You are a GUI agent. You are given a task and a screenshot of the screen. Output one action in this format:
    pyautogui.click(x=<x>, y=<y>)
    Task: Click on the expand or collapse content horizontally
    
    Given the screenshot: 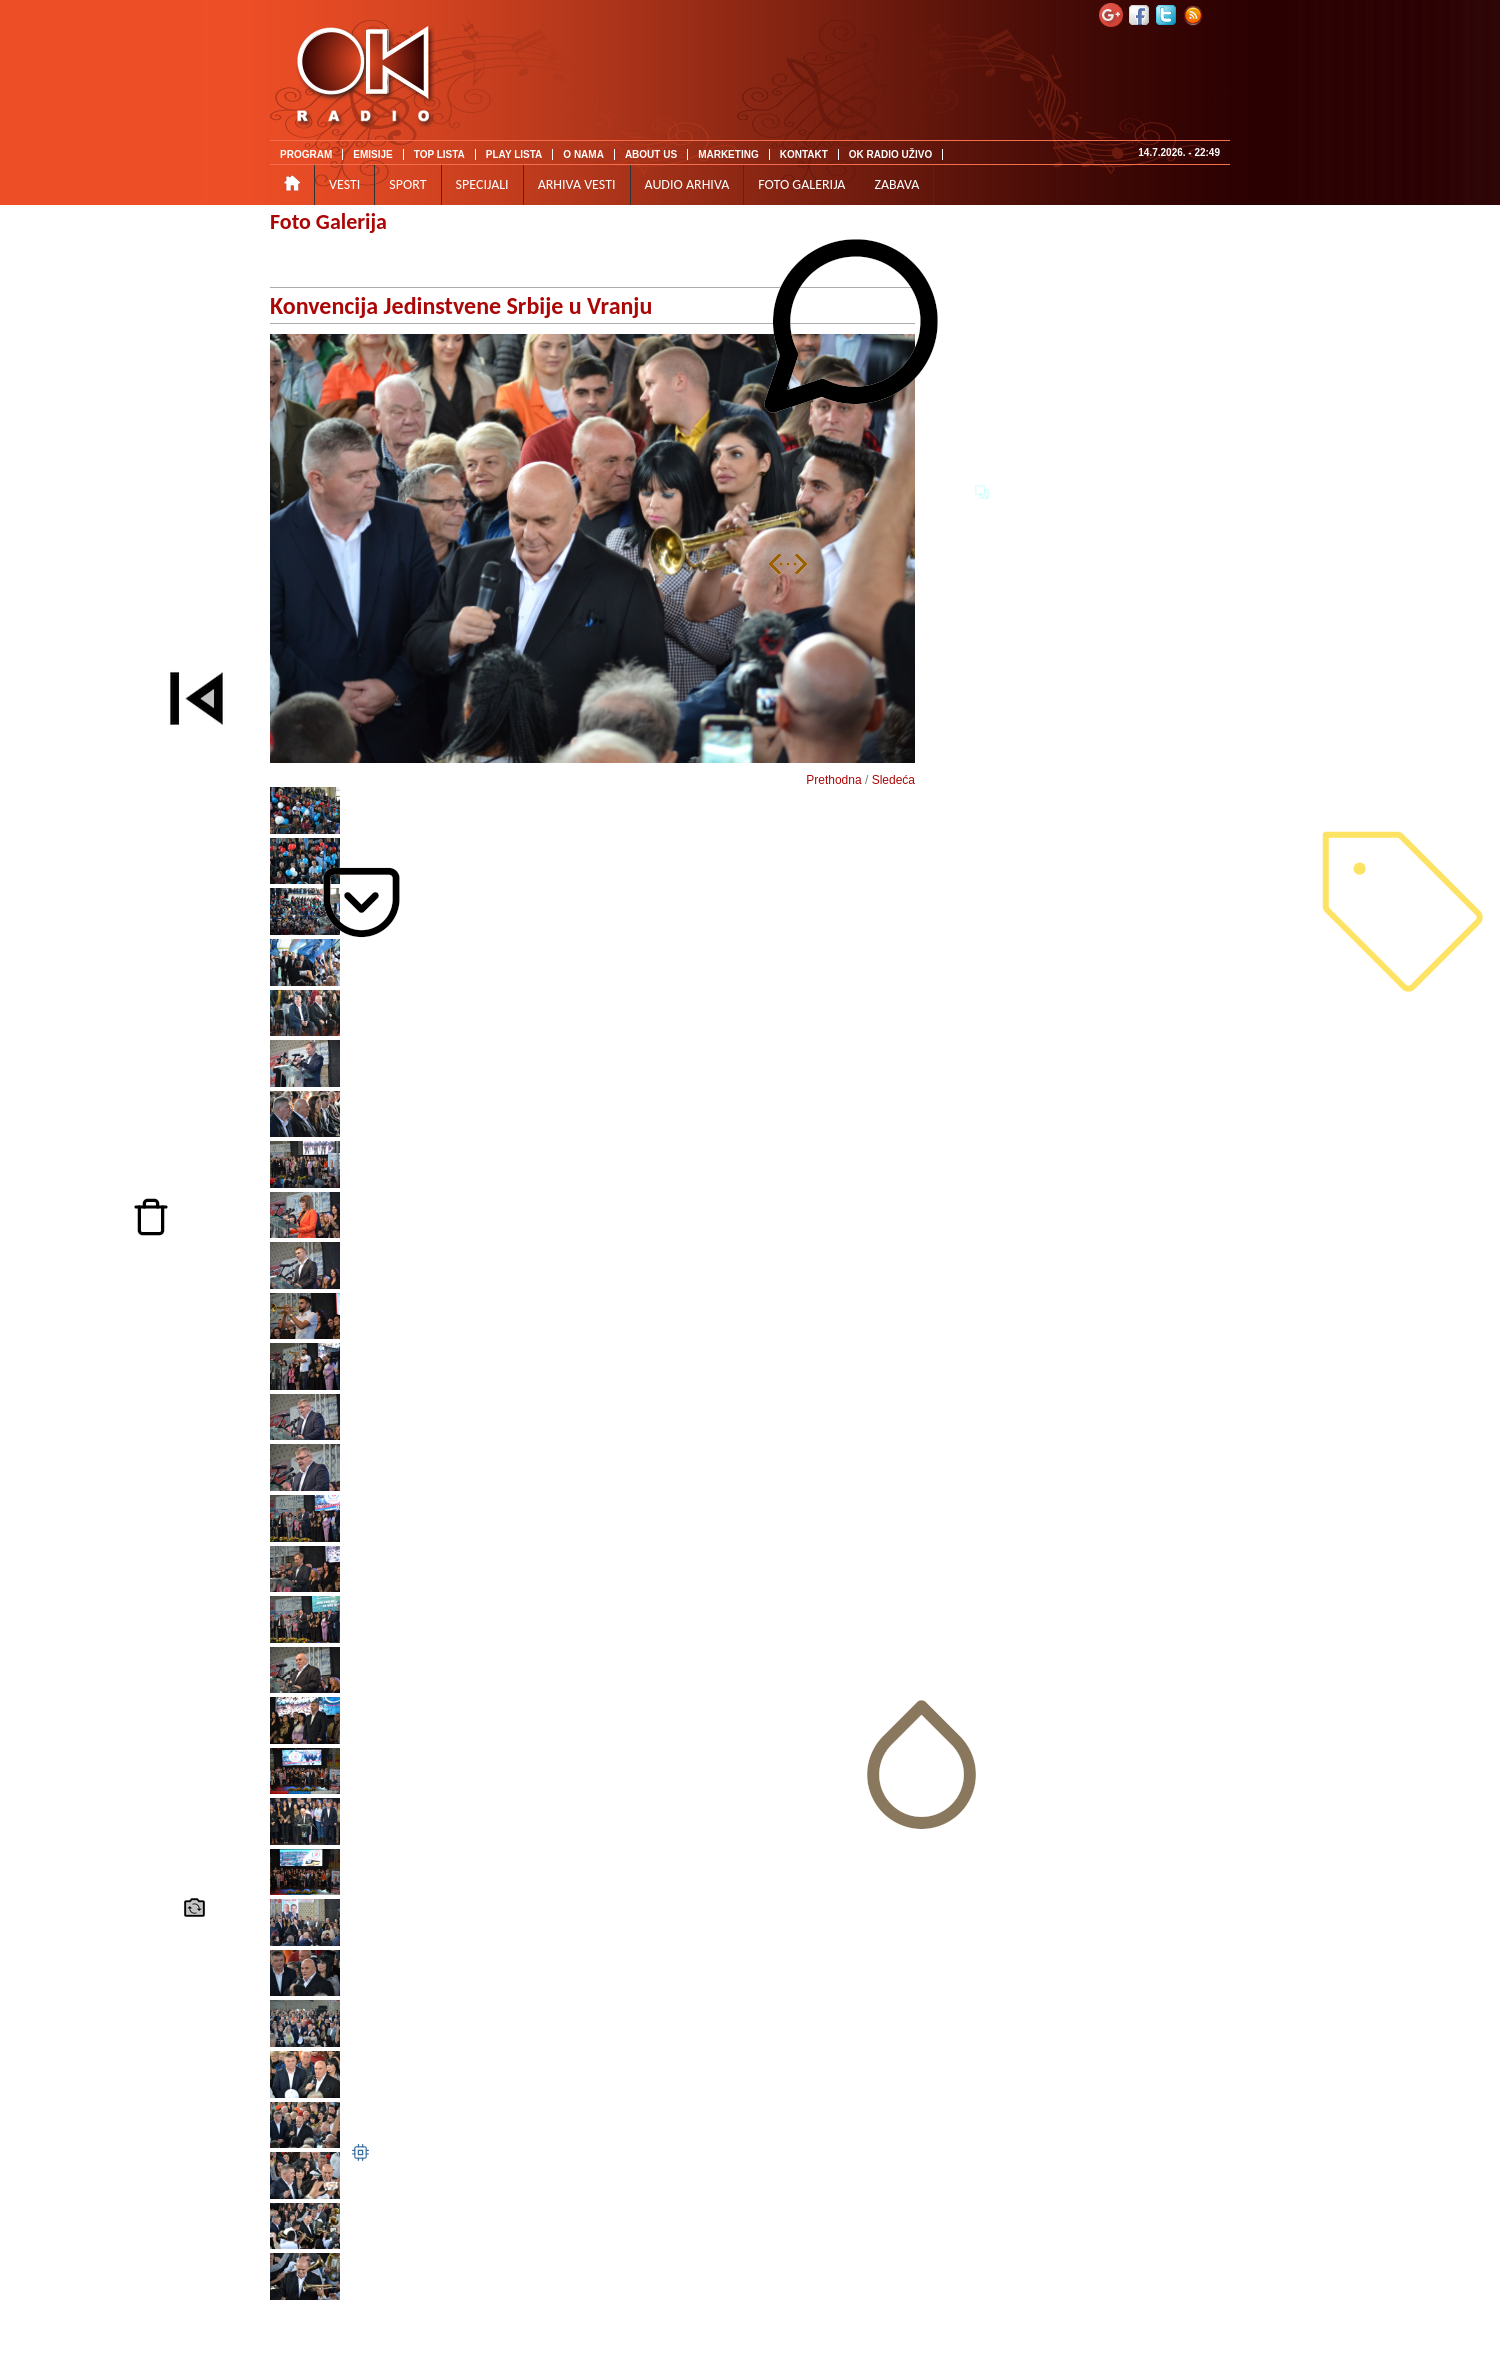 What is the action you would take?
    pyautogui.click(x=788, y=564)
    